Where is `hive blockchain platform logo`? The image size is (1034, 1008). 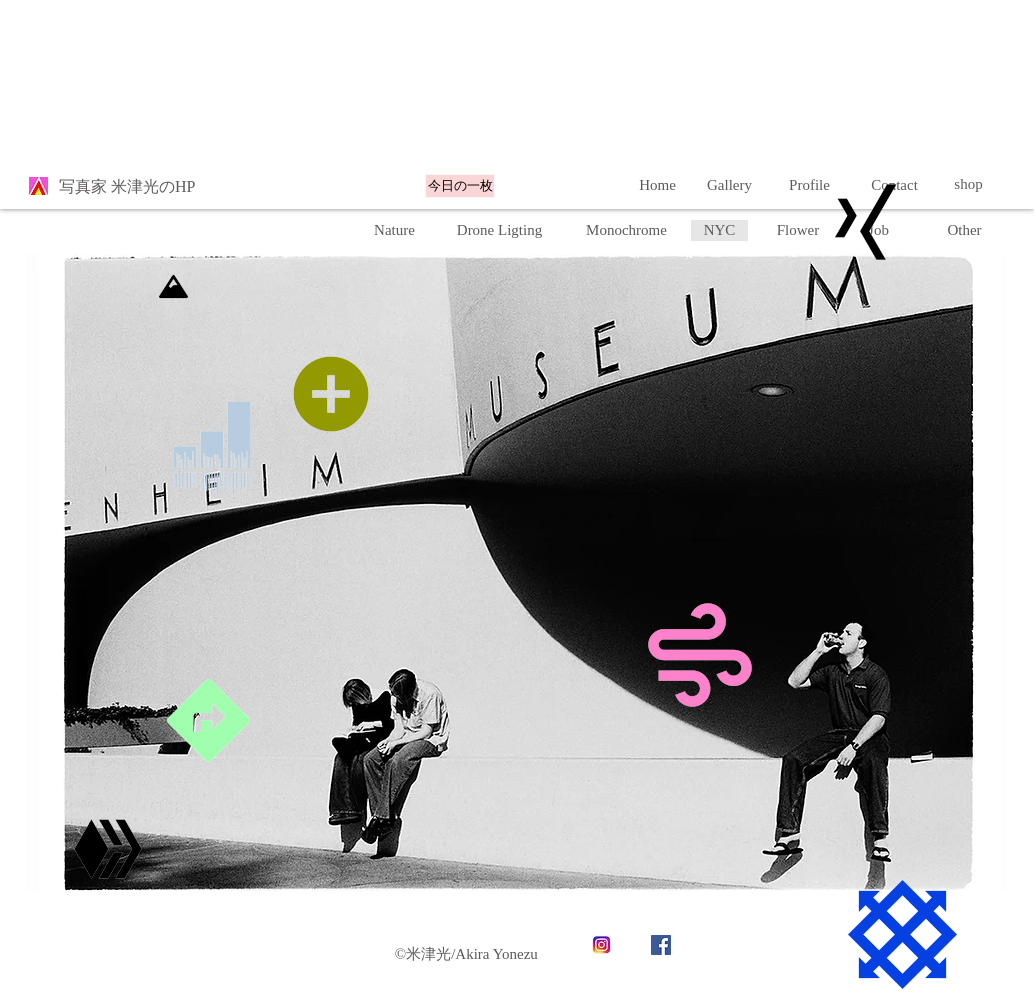 hive blockchain platform logo is located at coordinates (108, 849).